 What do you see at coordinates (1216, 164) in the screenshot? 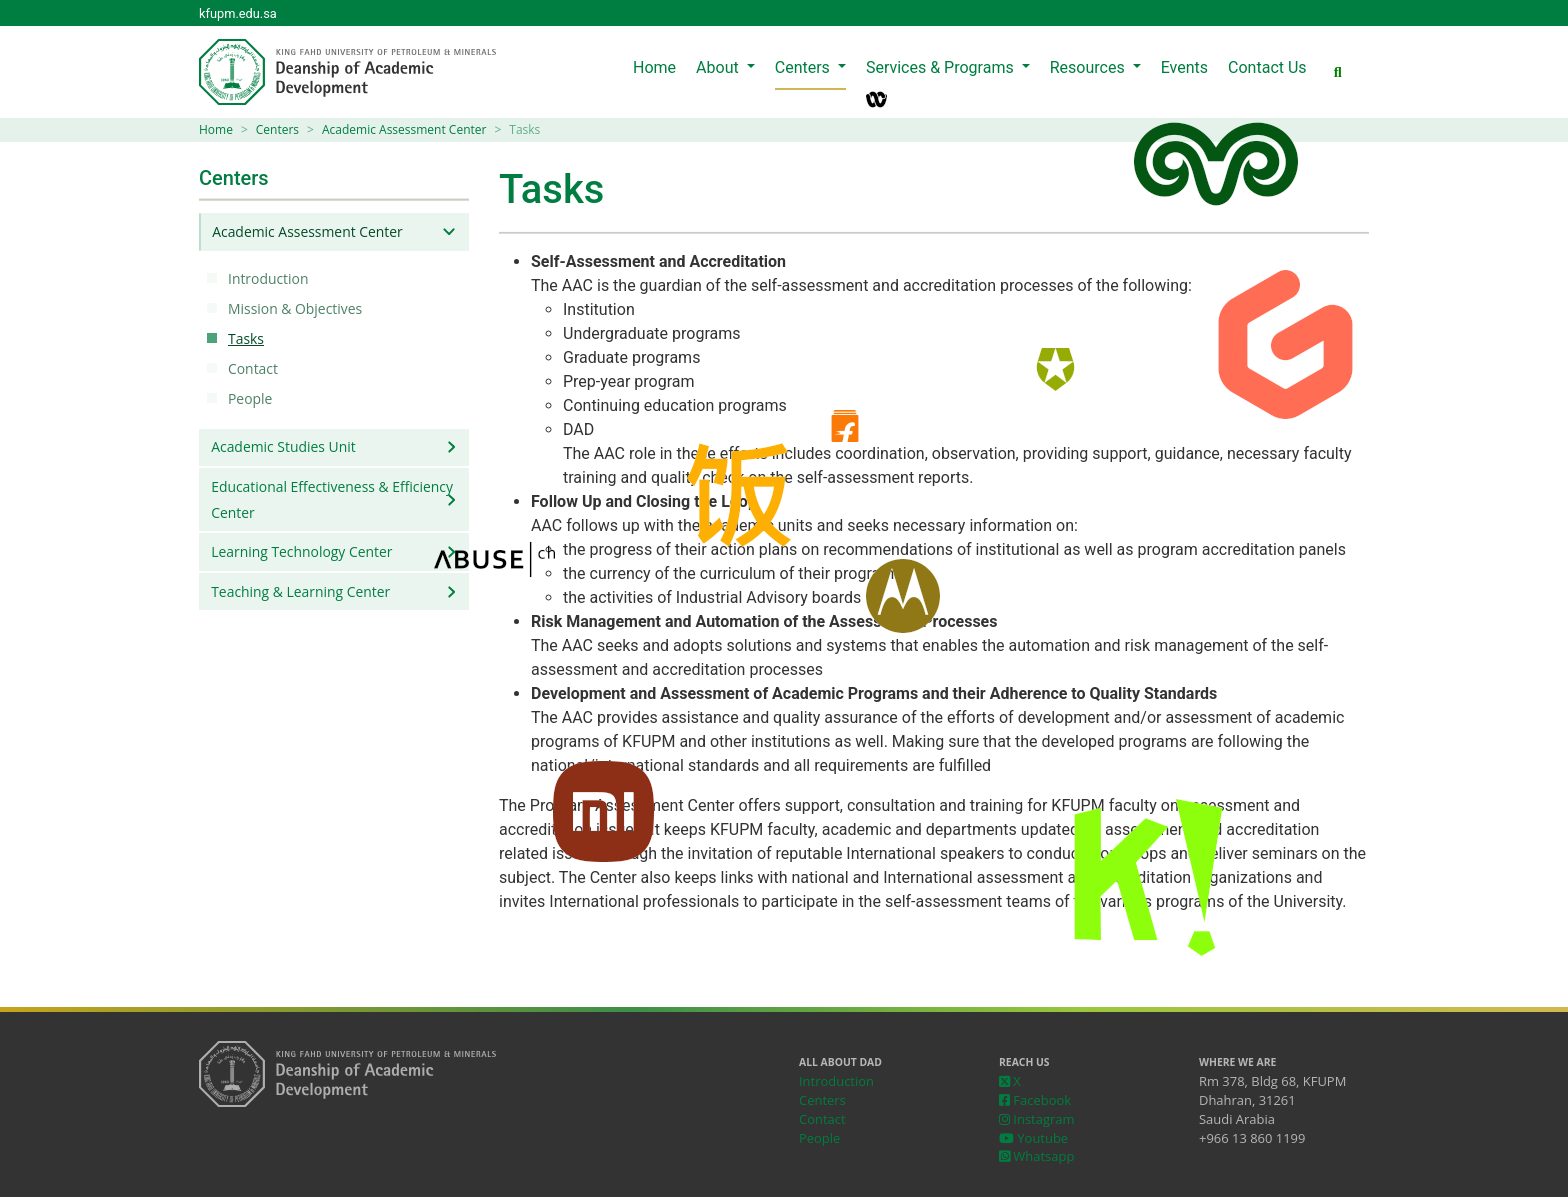
I see `koç holding company logo` at bounding box center [1216, 164].